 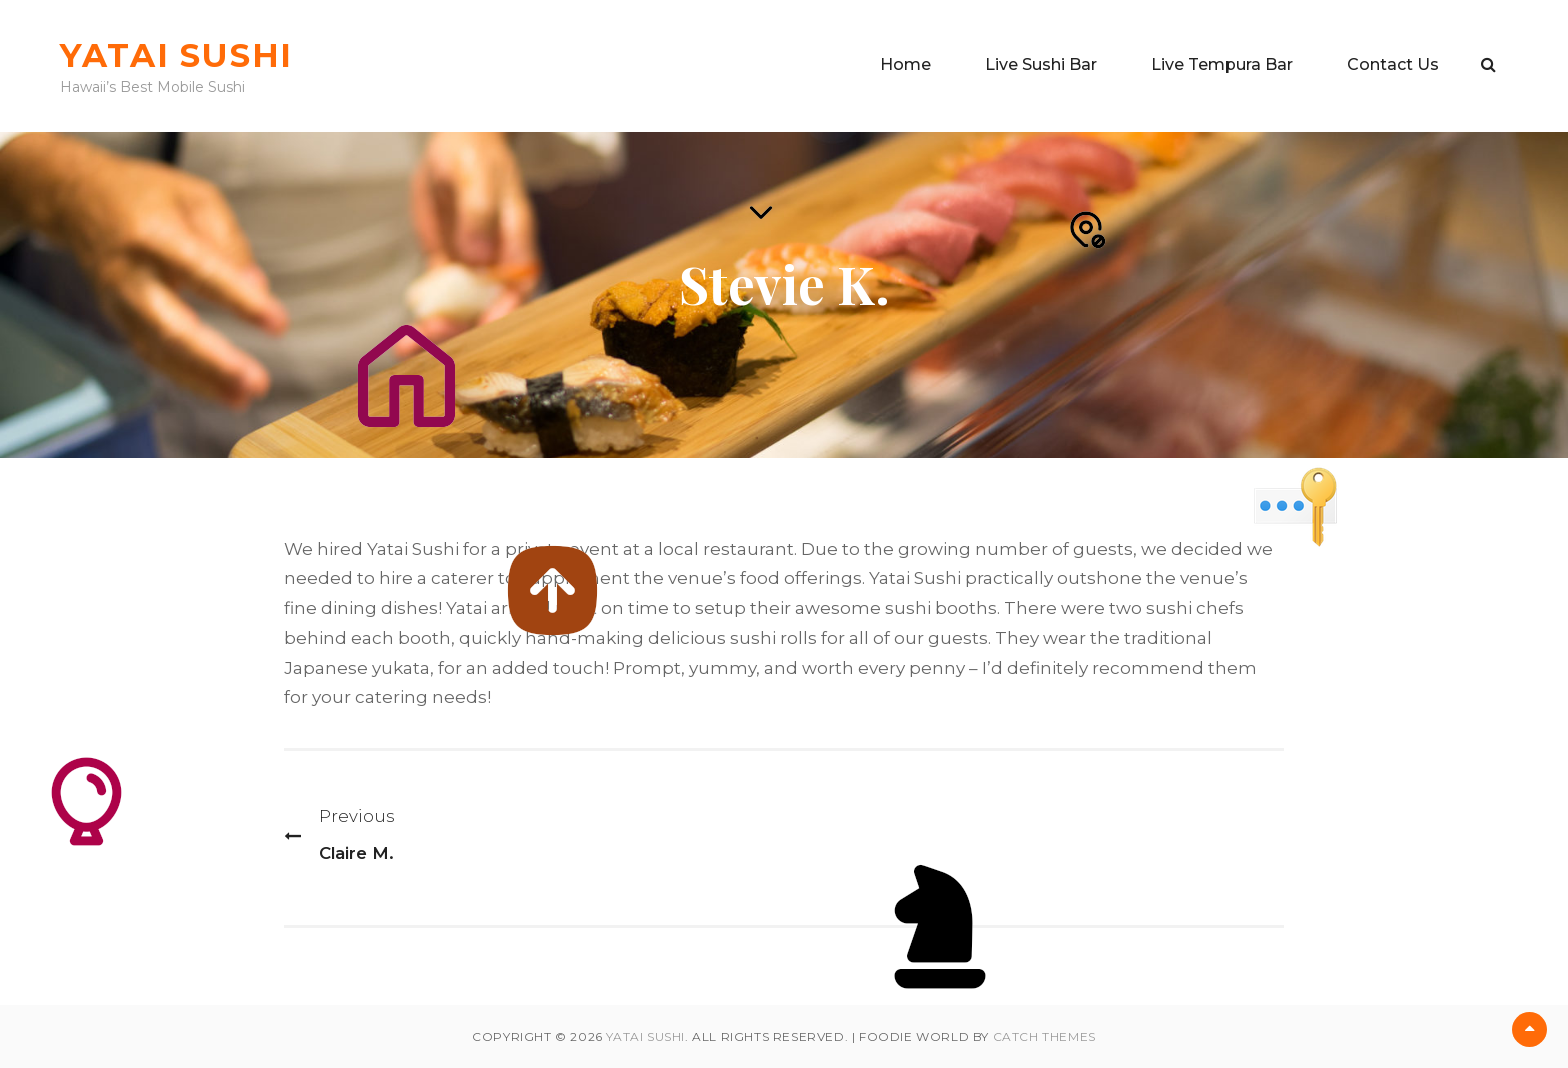 I want to click on play chess or open a chess game, so click(x=940, y=930).